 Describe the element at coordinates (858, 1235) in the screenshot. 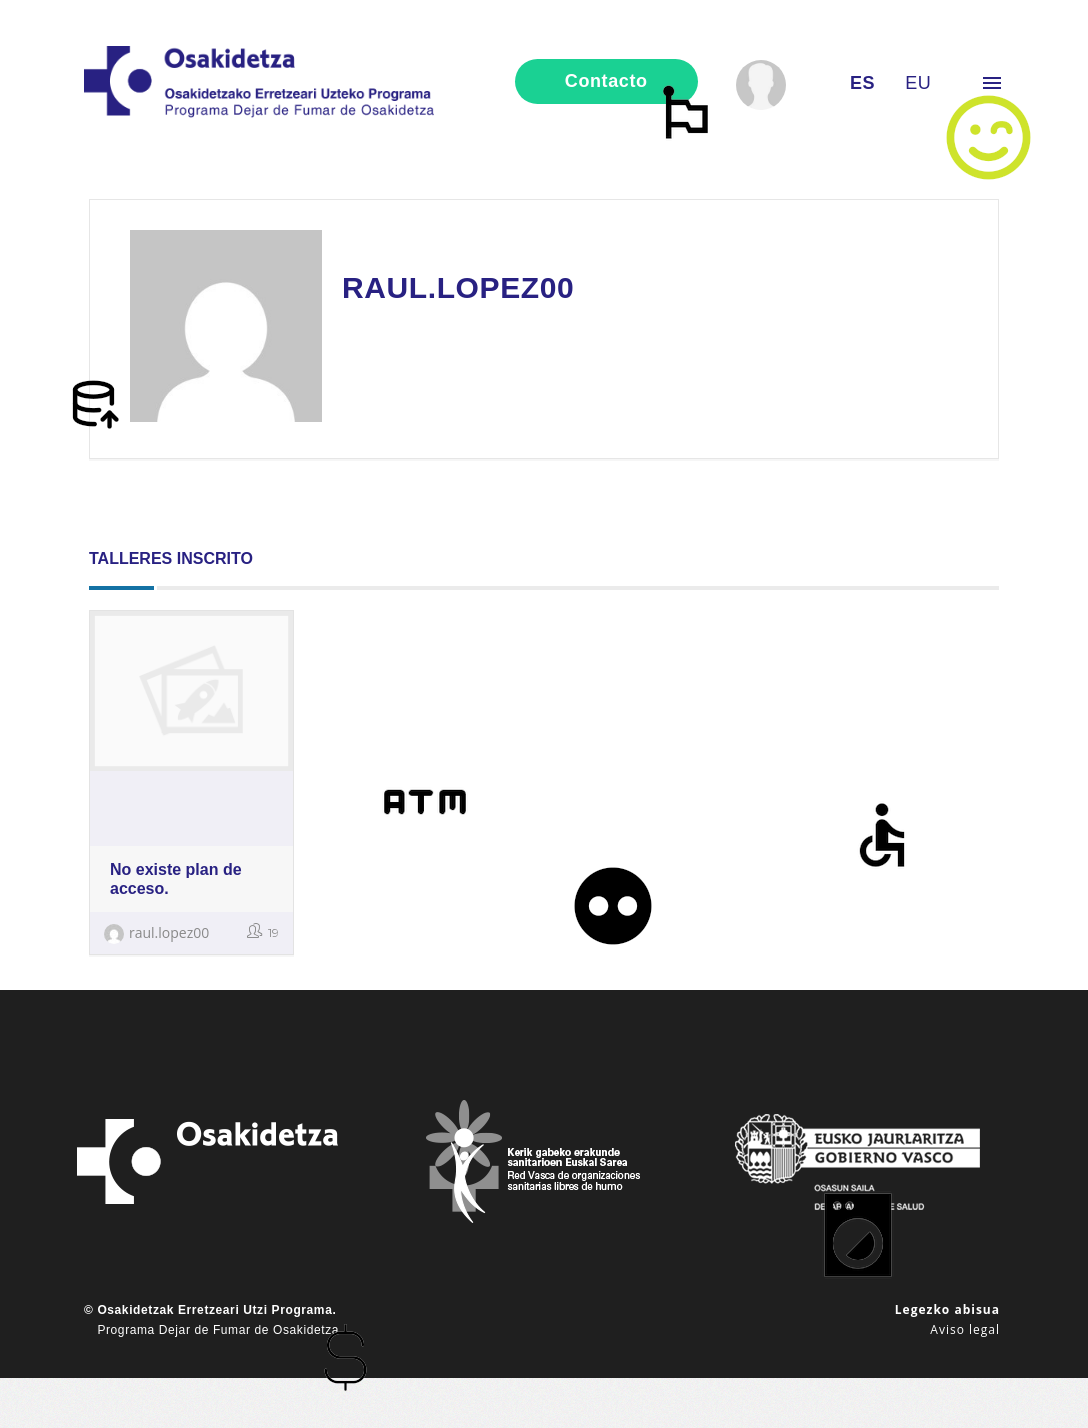

I see `find nearby laundromats or laundry services` at that location.